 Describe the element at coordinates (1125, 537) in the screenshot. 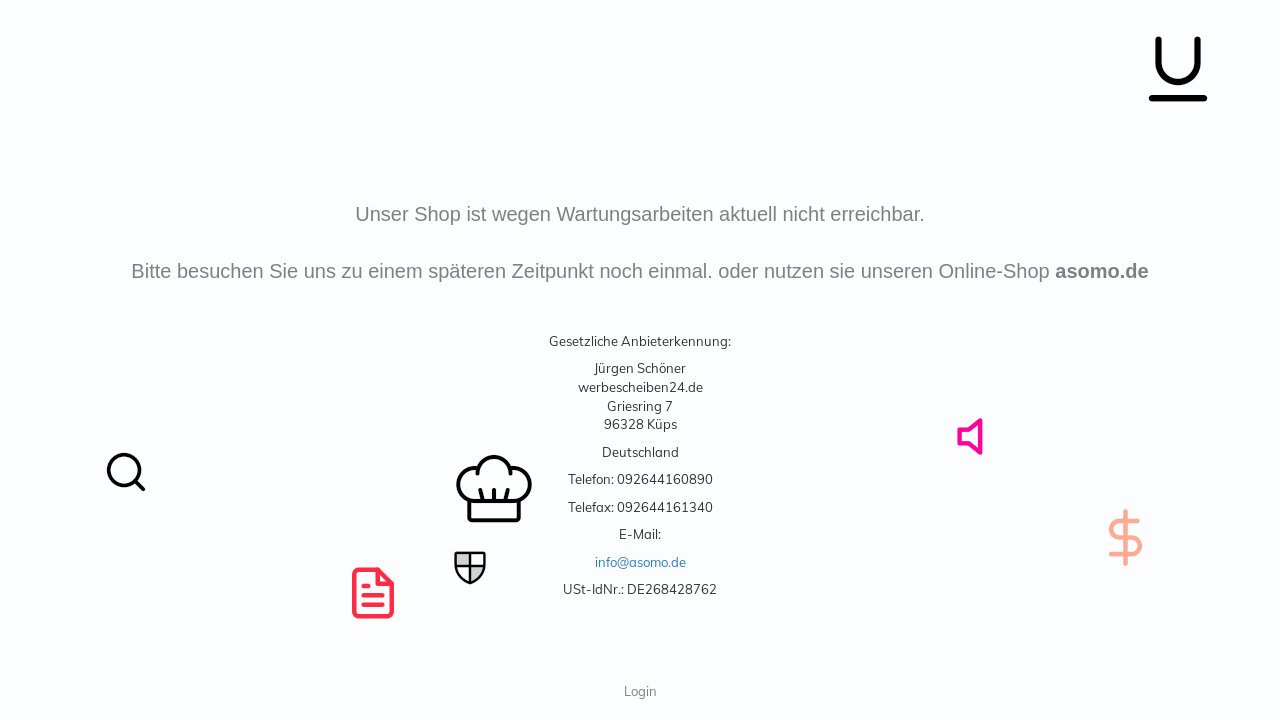

I see `view payment or pricing details` at that location.